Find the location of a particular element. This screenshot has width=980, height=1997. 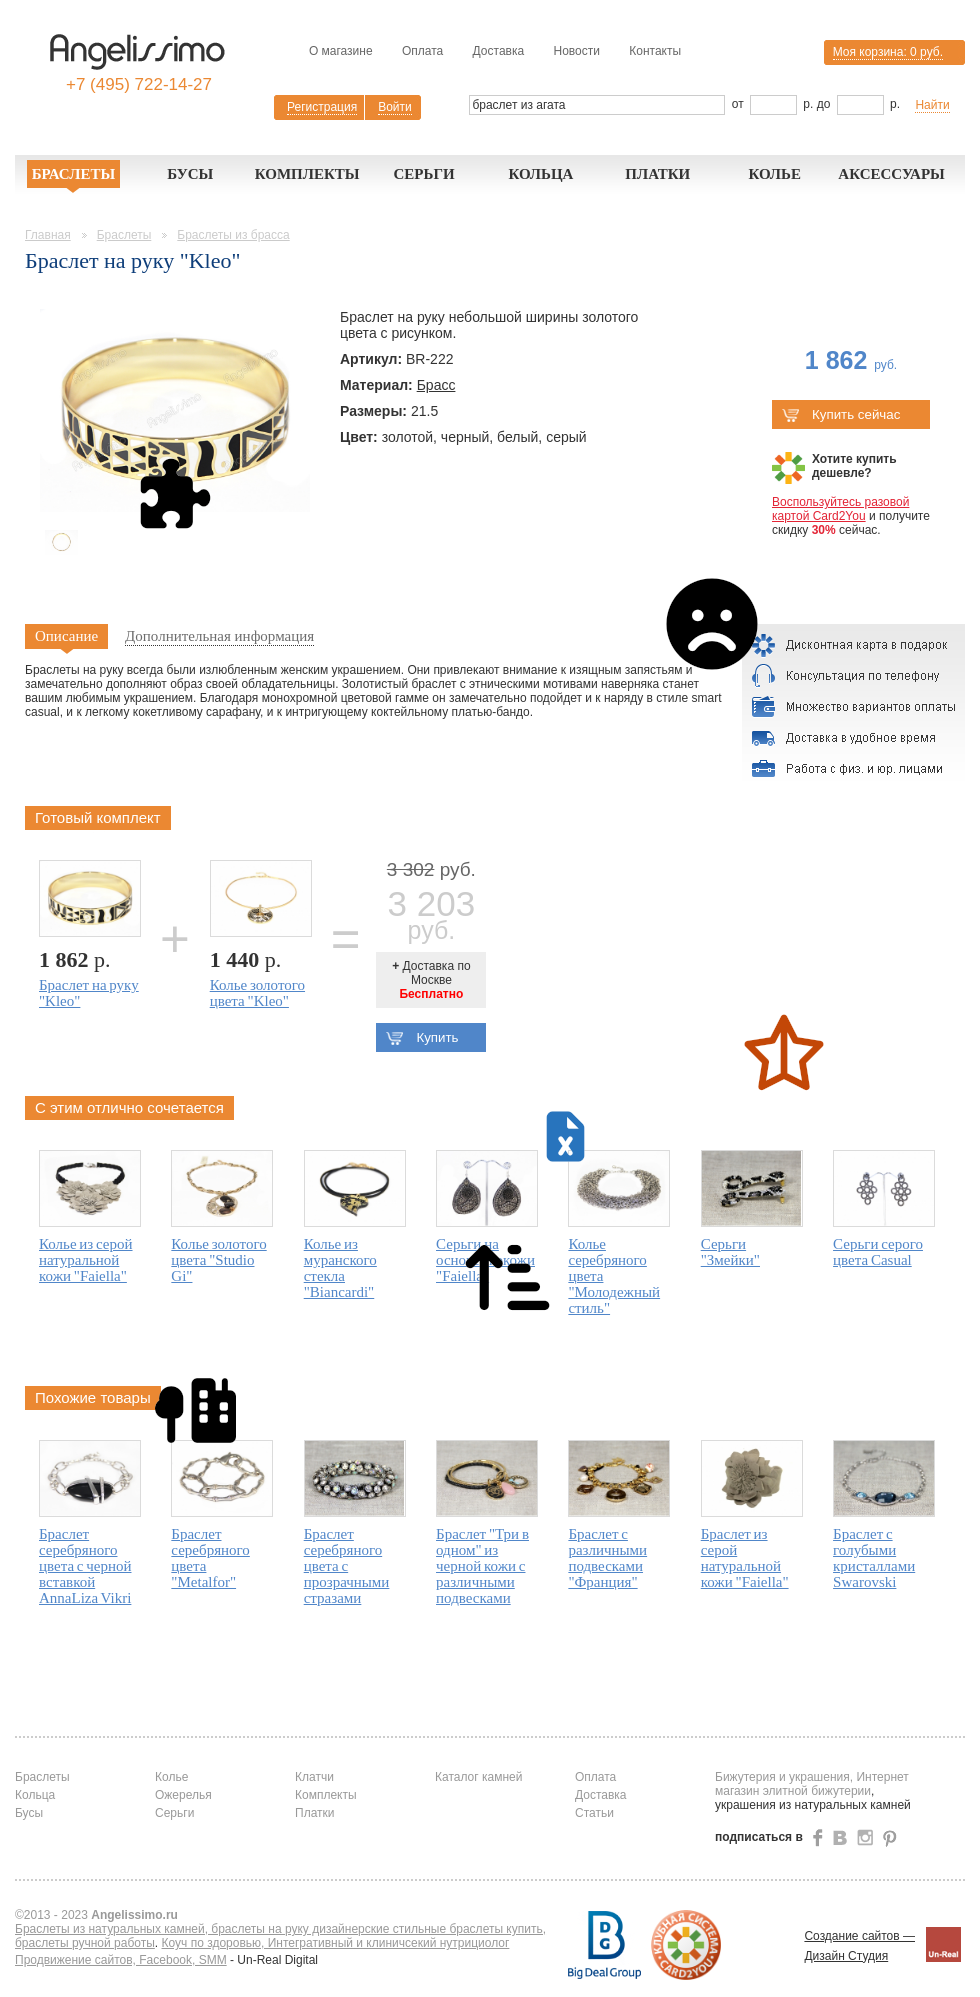

indicates a partial or half-star rating is located at coordinates (784, 1056).